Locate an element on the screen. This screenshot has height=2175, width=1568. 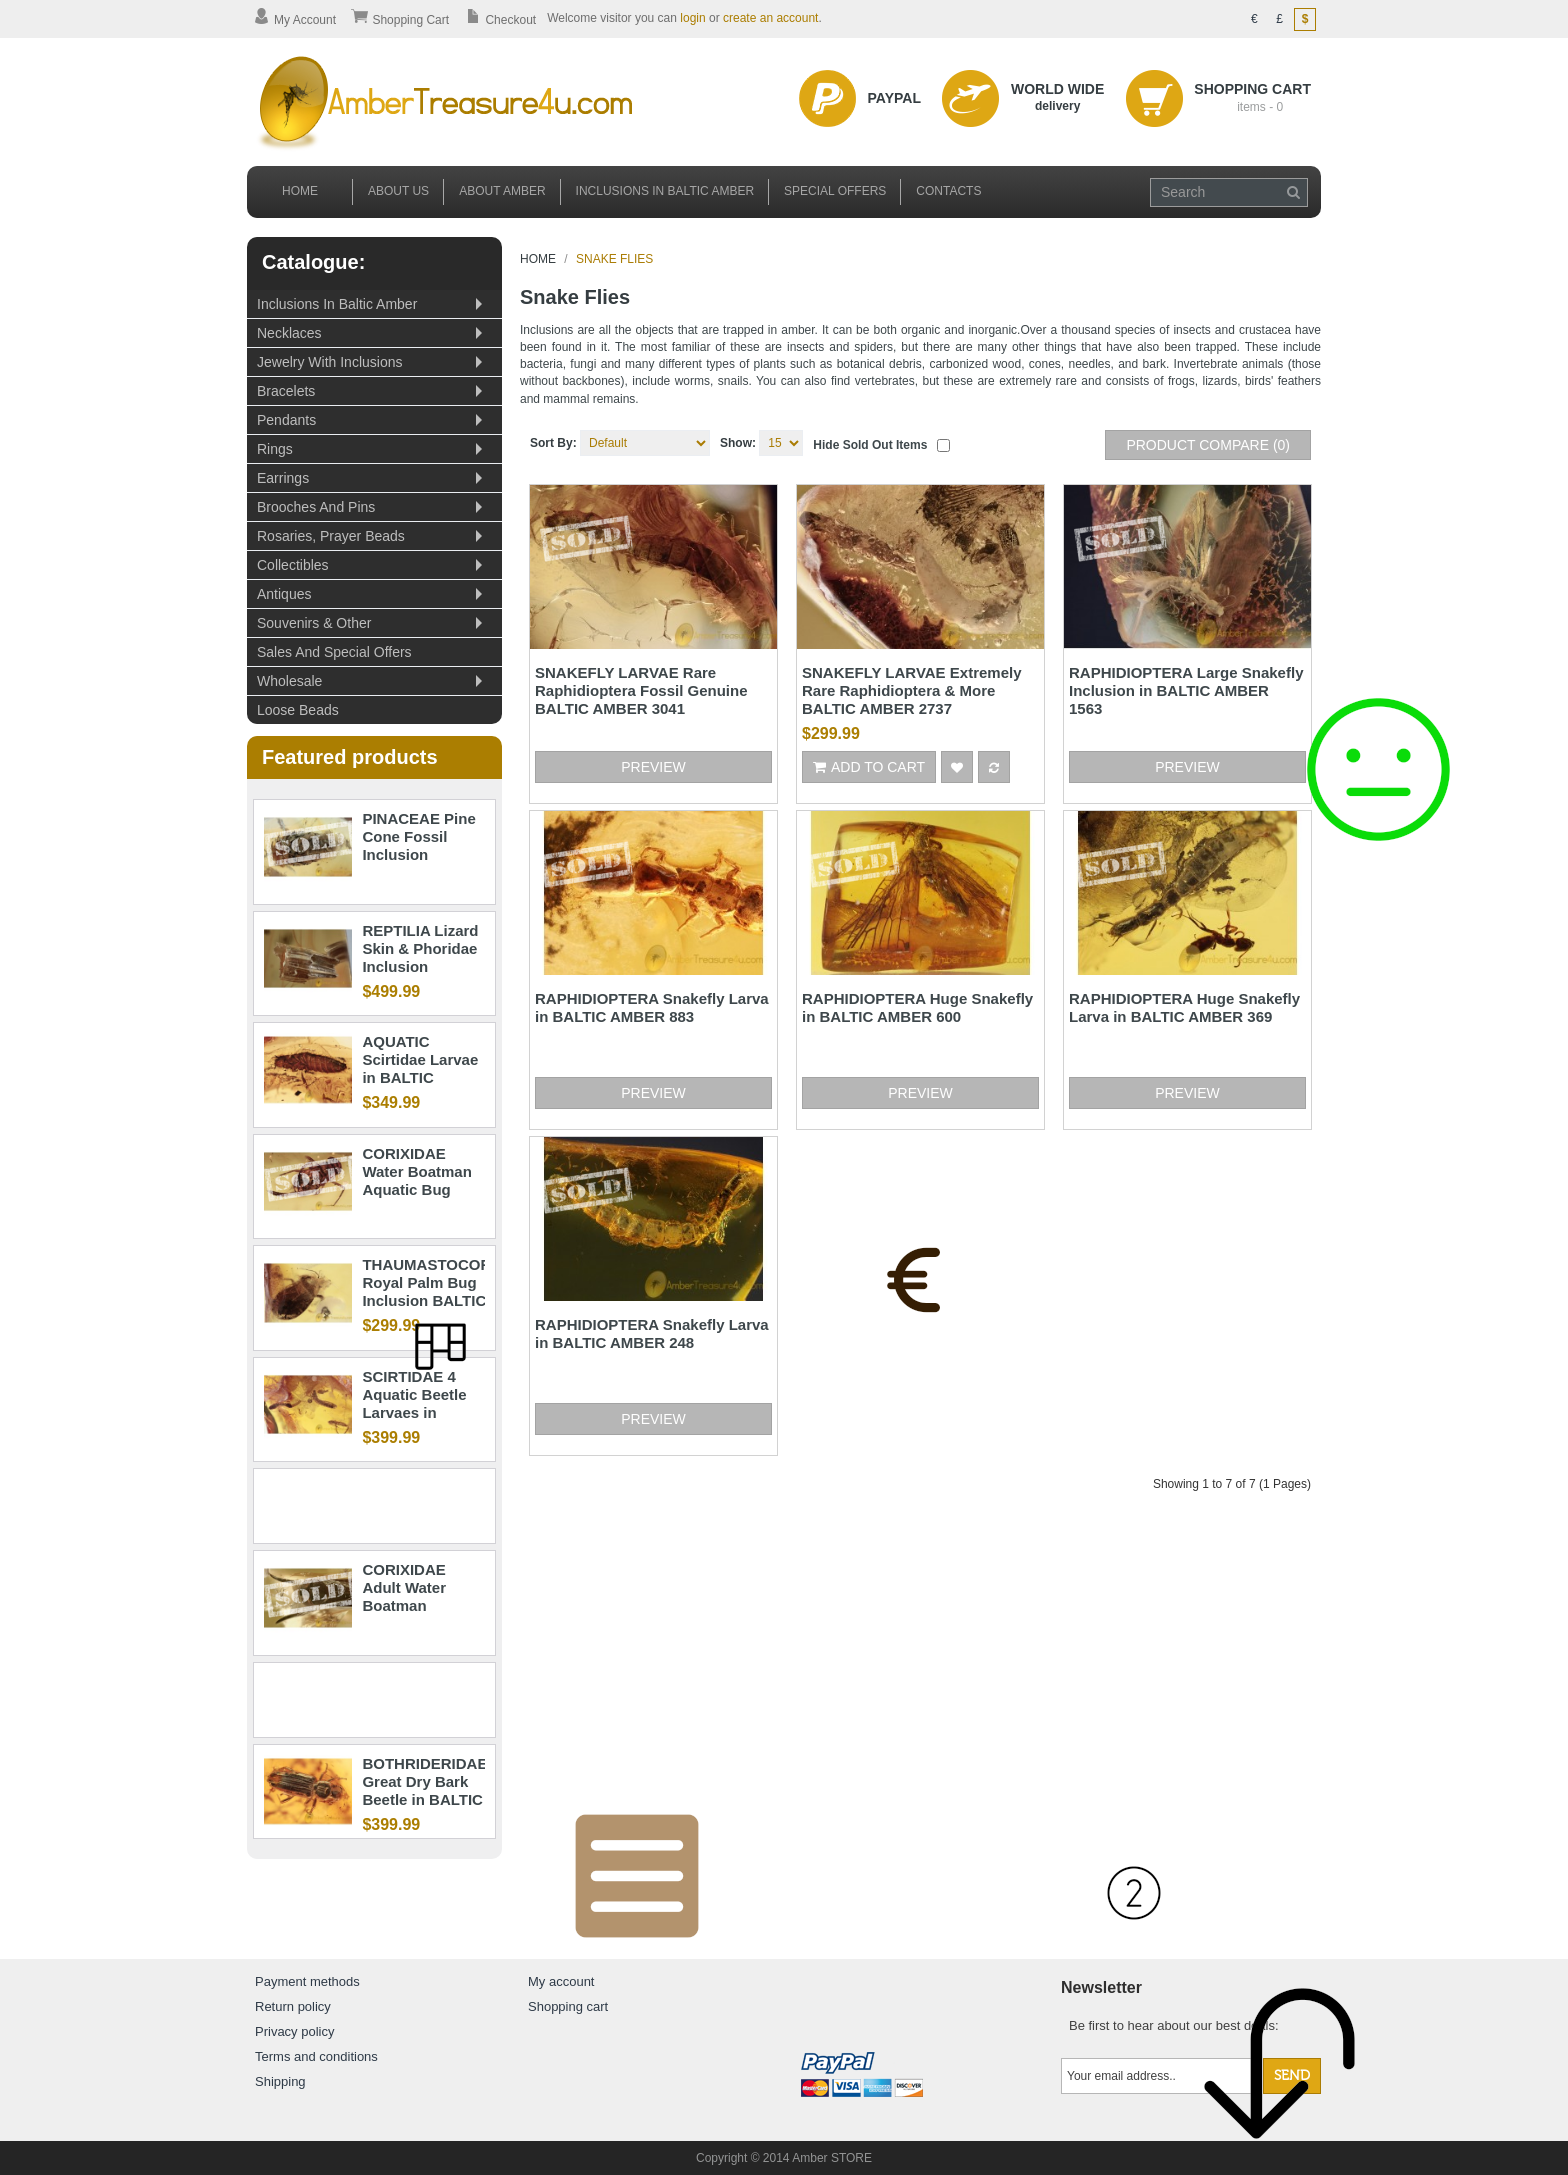
rate experience as neutral or average is located at coordinates (1378, 769).